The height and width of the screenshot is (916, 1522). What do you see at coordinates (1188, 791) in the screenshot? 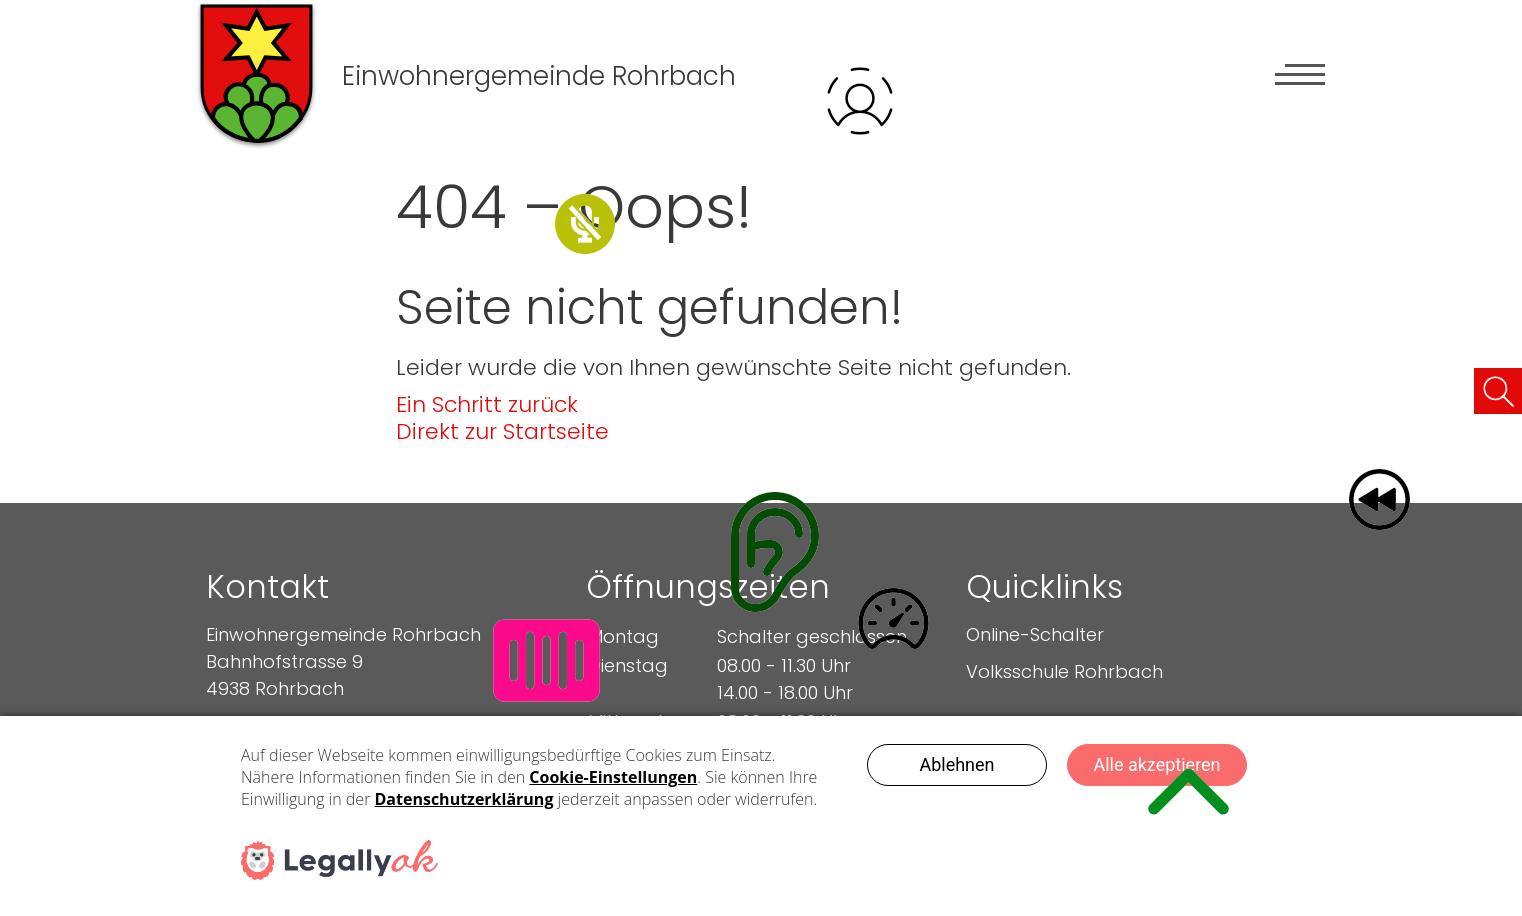
I see `collapse an expanded section` at bounding box center [1188, 791].